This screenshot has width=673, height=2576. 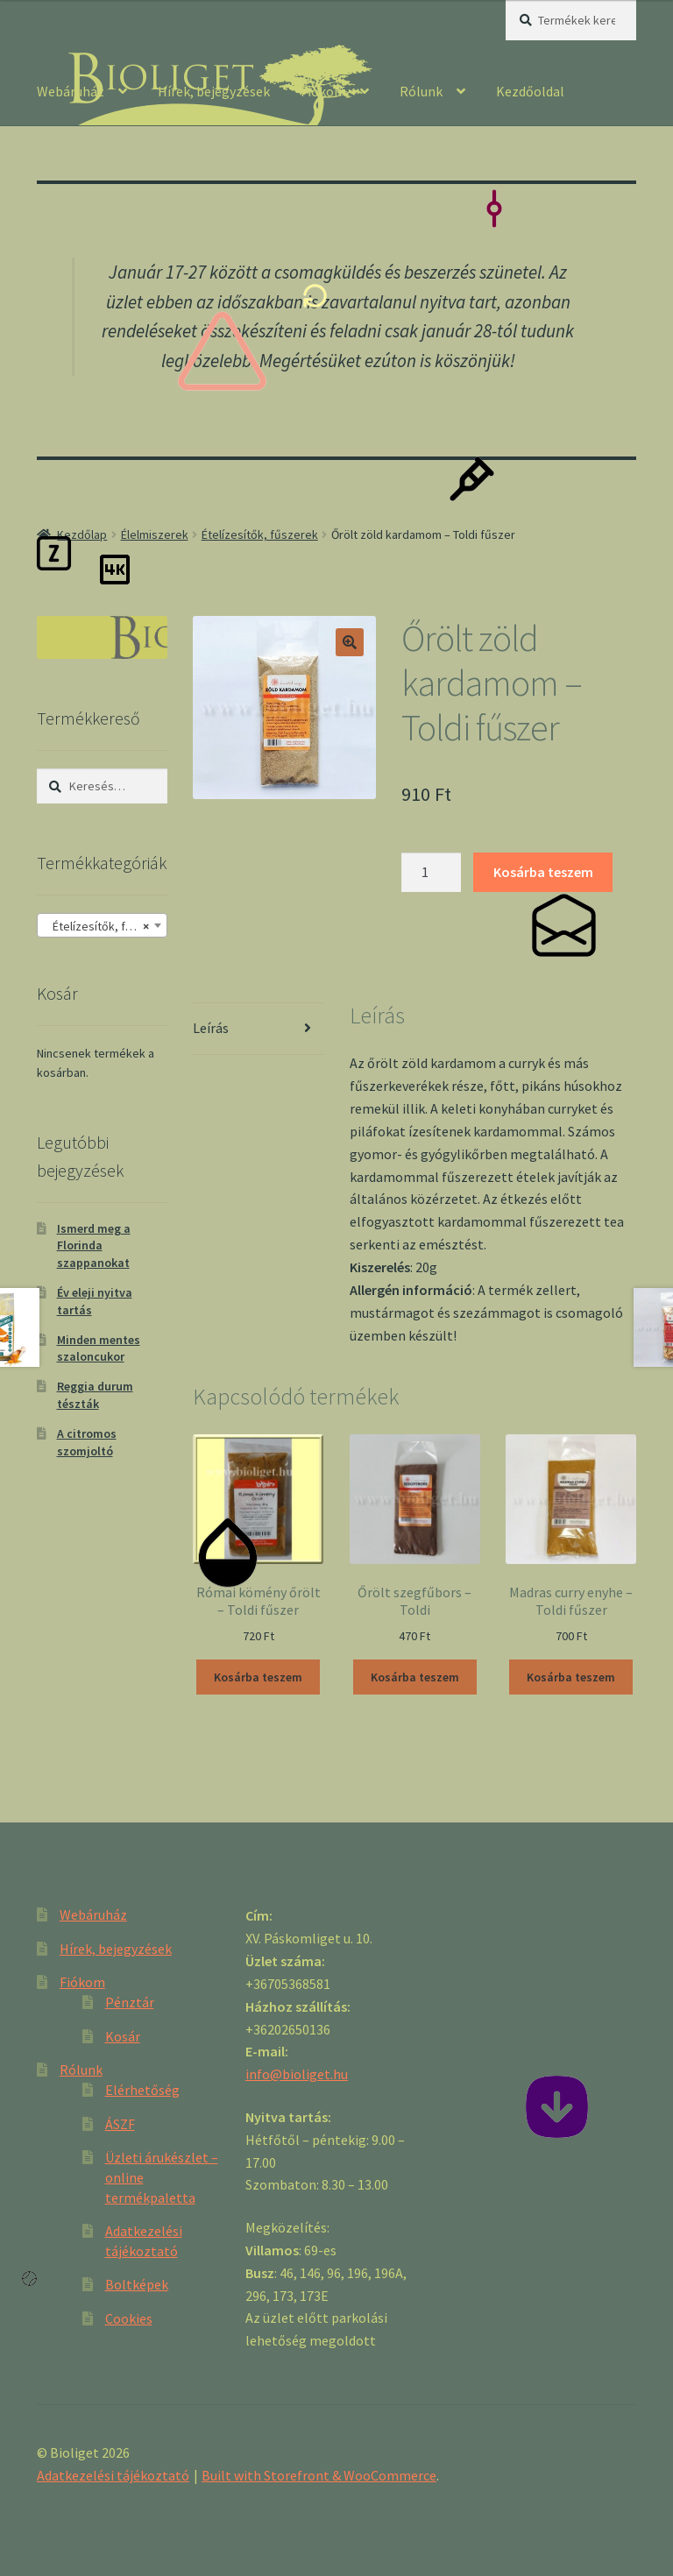 What do you see at coordinates (29, 2278) in the screenshot?
I see `access tennis or sports-related content` at bounding box center [29, 2278].